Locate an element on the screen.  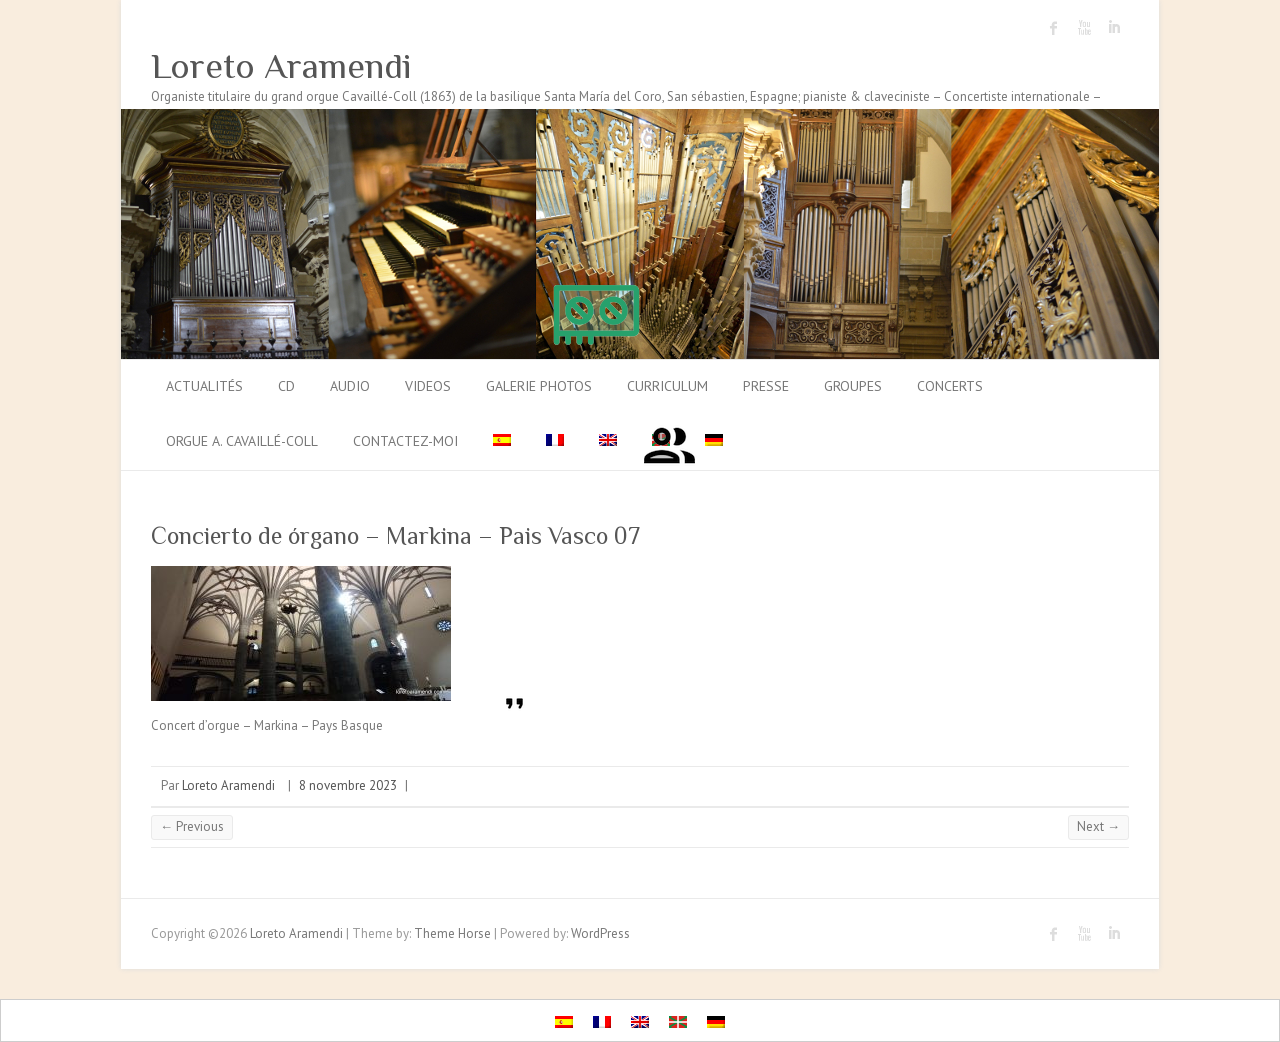
insert a block quote is located at coordinates (514, 703).